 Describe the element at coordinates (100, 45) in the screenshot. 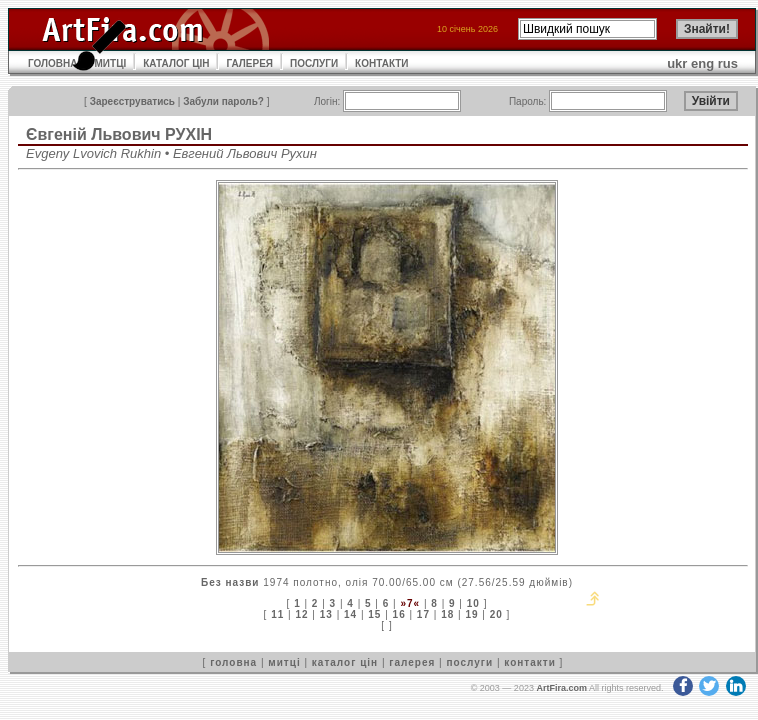

I see `access drawing or painting tools` at that location.